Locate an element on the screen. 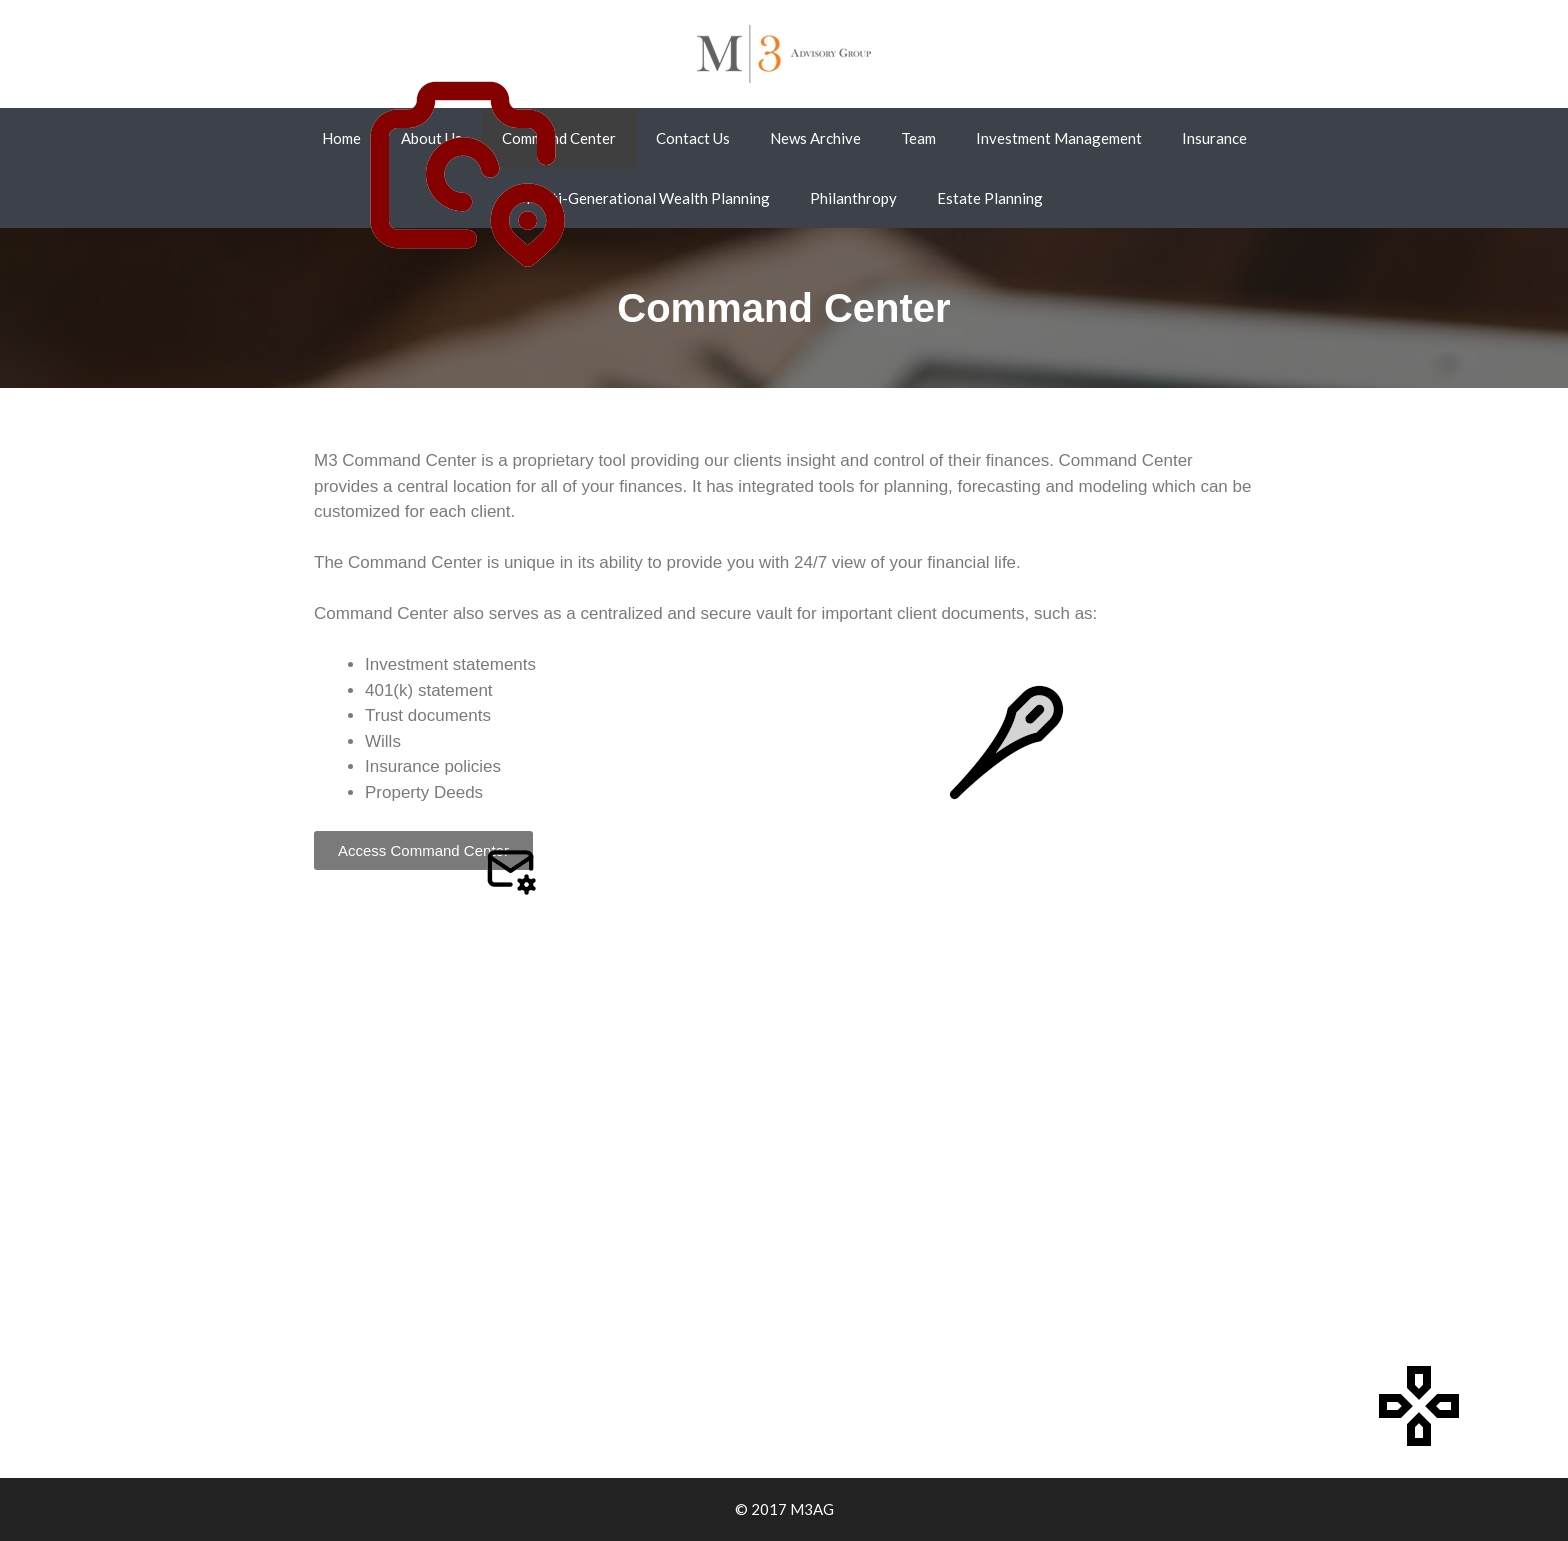  access sewing or crafting tools is located at coordinates (1006, 742).